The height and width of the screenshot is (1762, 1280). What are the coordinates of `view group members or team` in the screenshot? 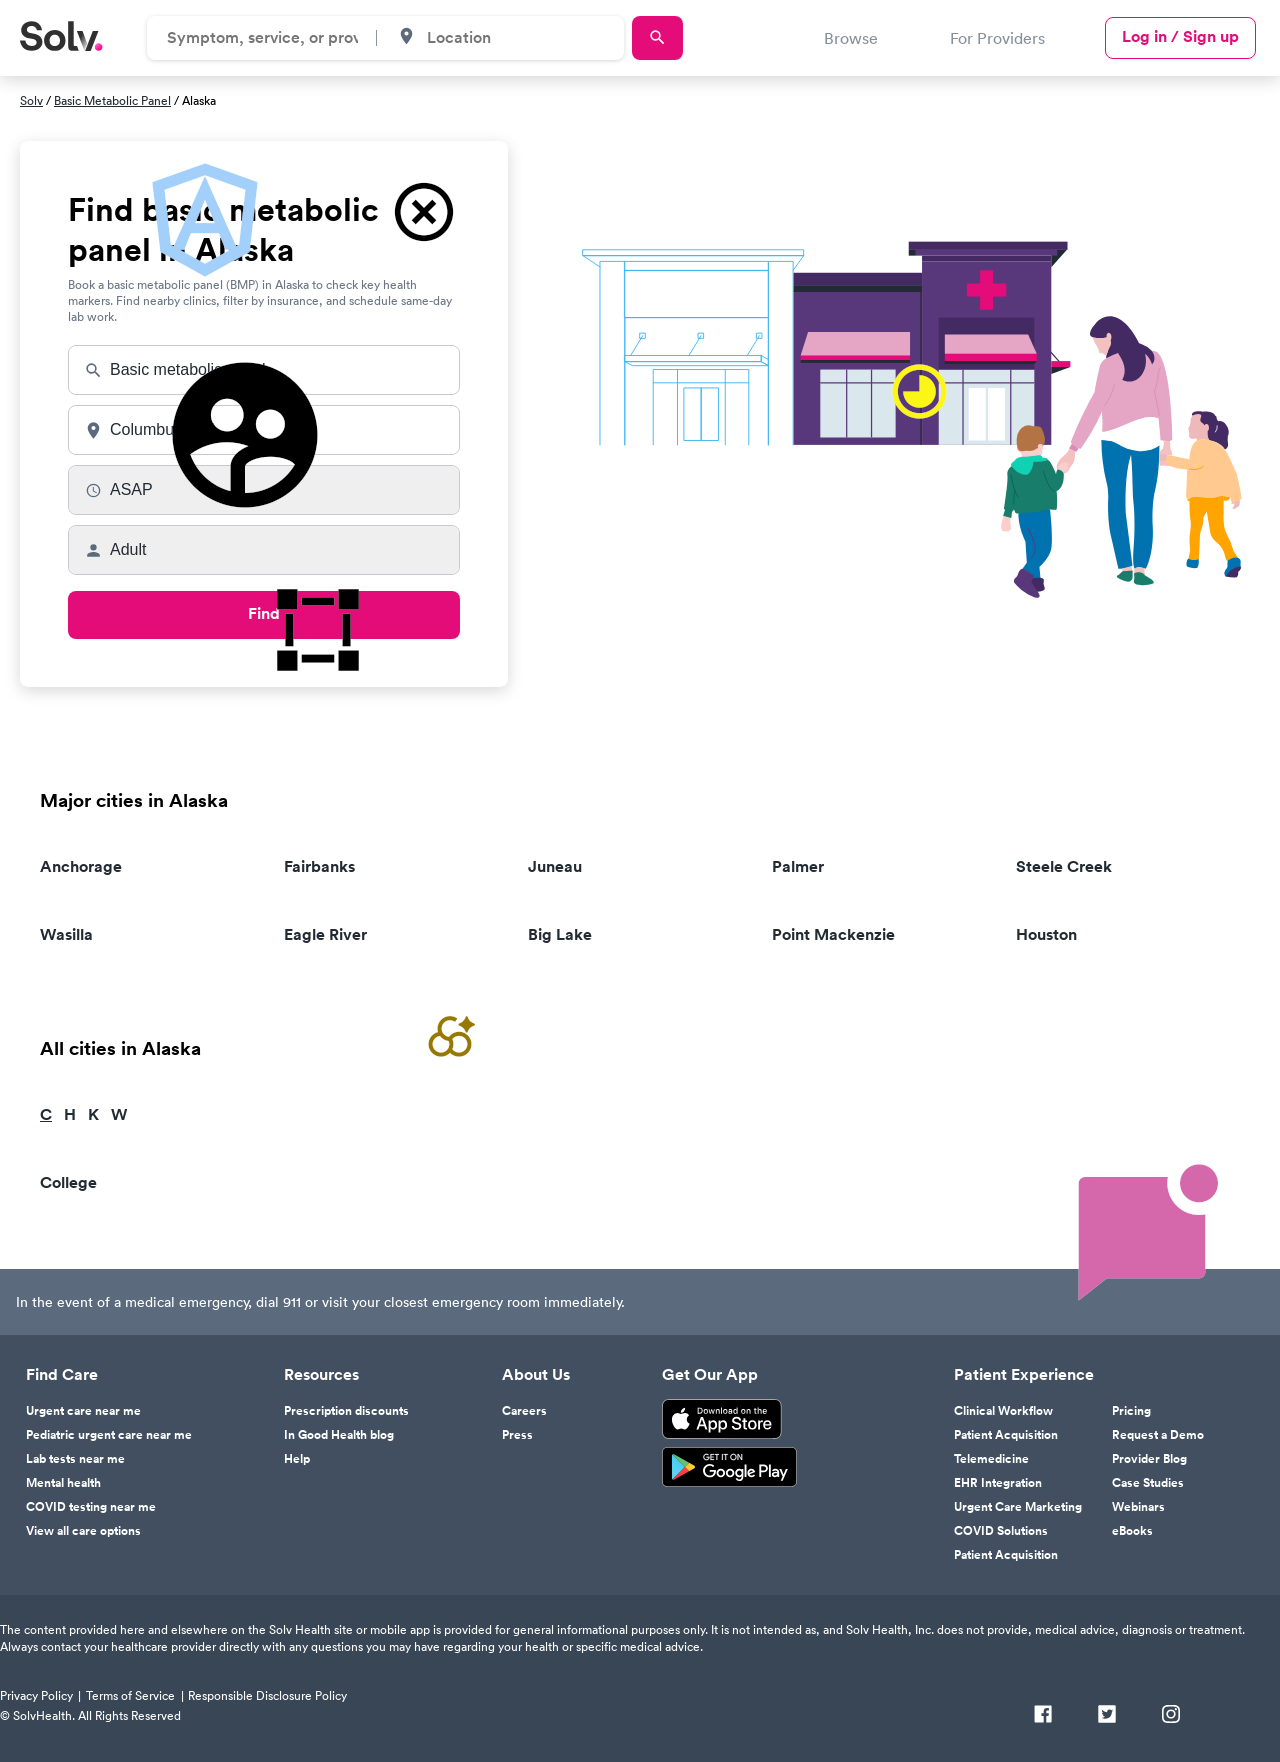 It's located at (245, 435).